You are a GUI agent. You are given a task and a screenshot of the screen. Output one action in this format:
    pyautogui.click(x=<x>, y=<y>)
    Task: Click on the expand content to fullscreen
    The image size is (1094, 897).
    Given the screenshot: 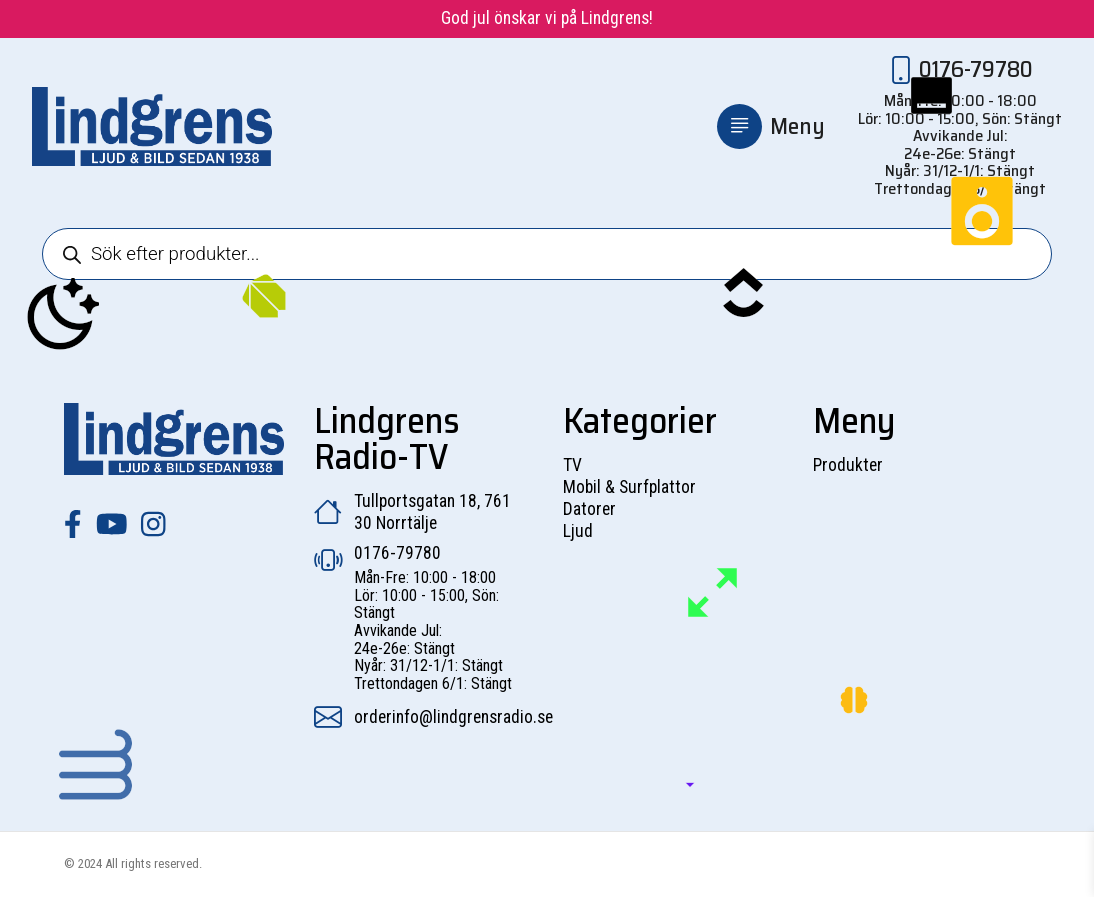 What is the action you would take?
    pyautogui.click(x=712, y=592)
    